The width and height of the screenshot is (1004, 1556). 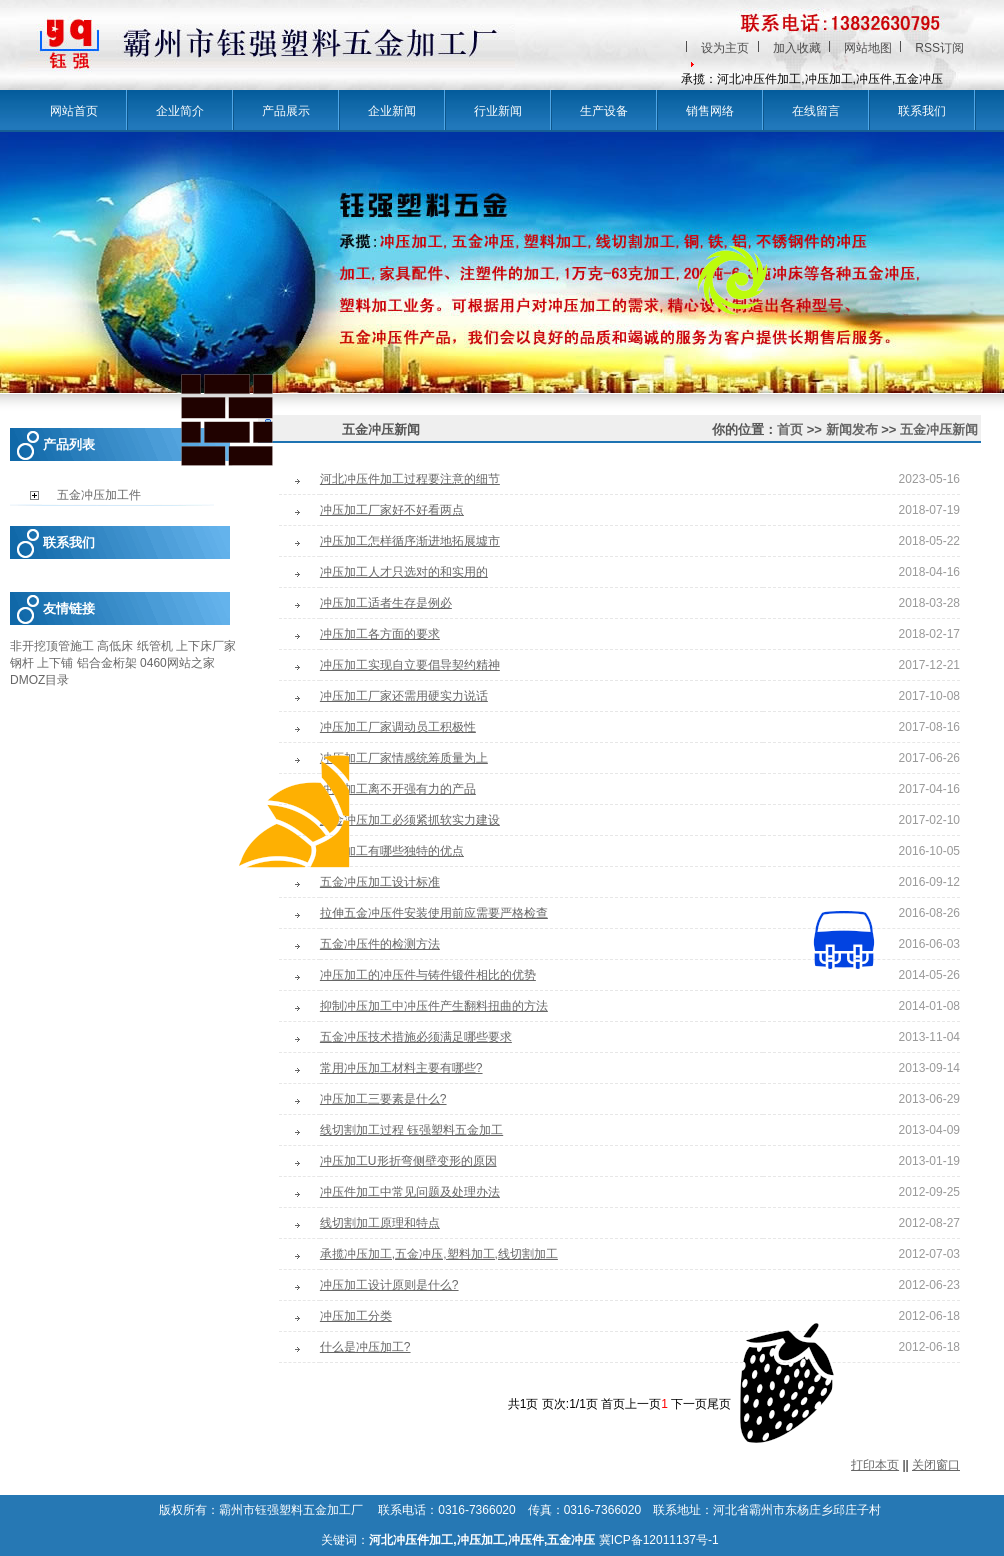 I want to click on indicates a wall or barrier element in a game, so click(x=227, y=420).